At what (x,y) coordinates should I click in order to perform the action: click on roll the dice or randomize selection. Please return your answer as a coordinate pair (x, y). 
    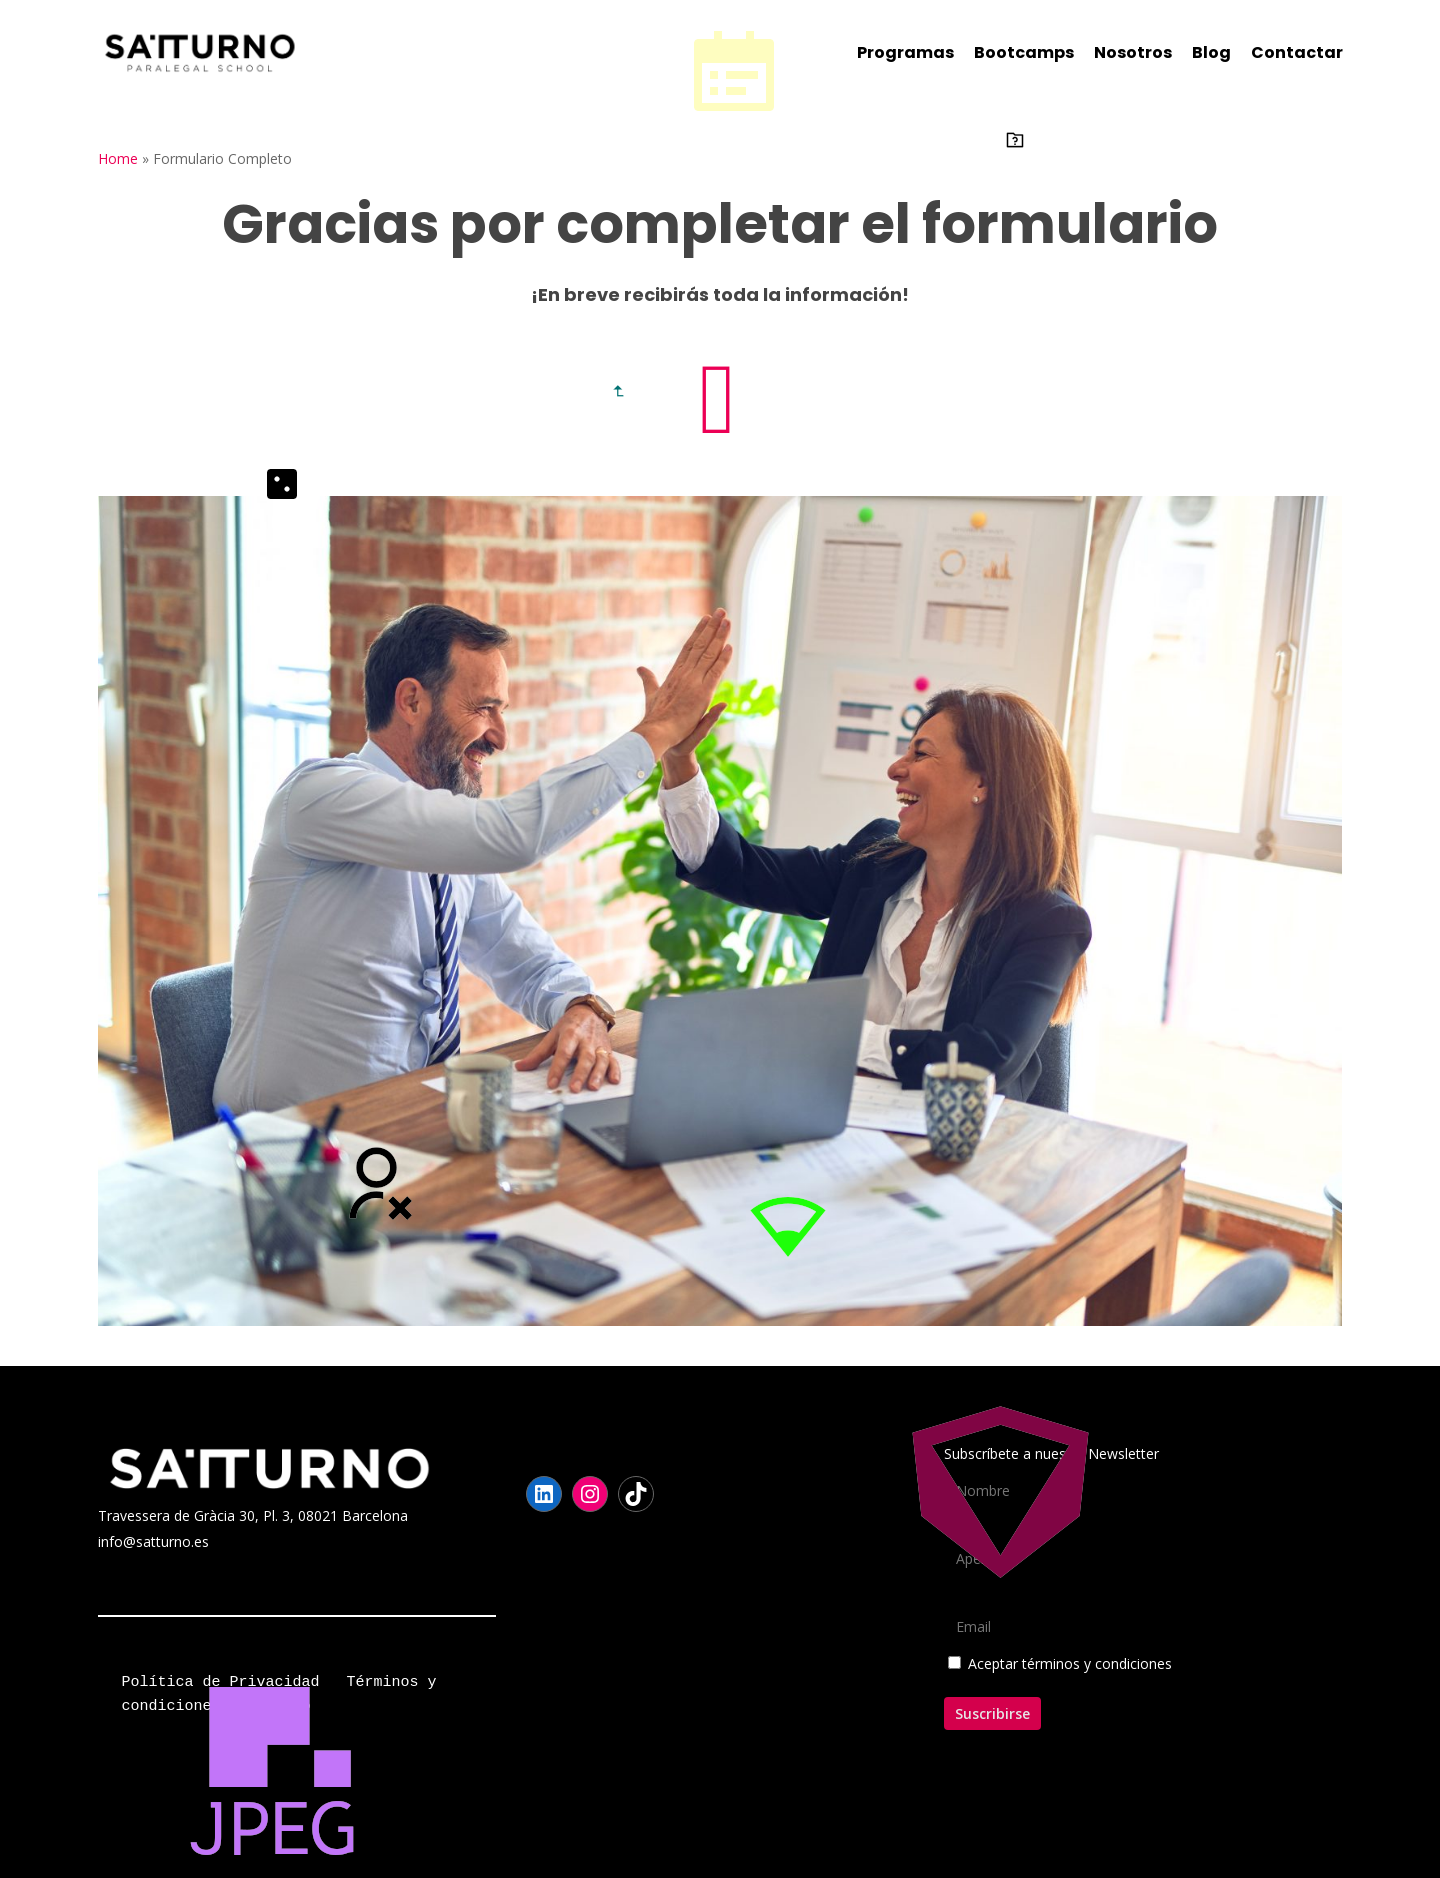
    Looking at the image, I should click on (282, 484).